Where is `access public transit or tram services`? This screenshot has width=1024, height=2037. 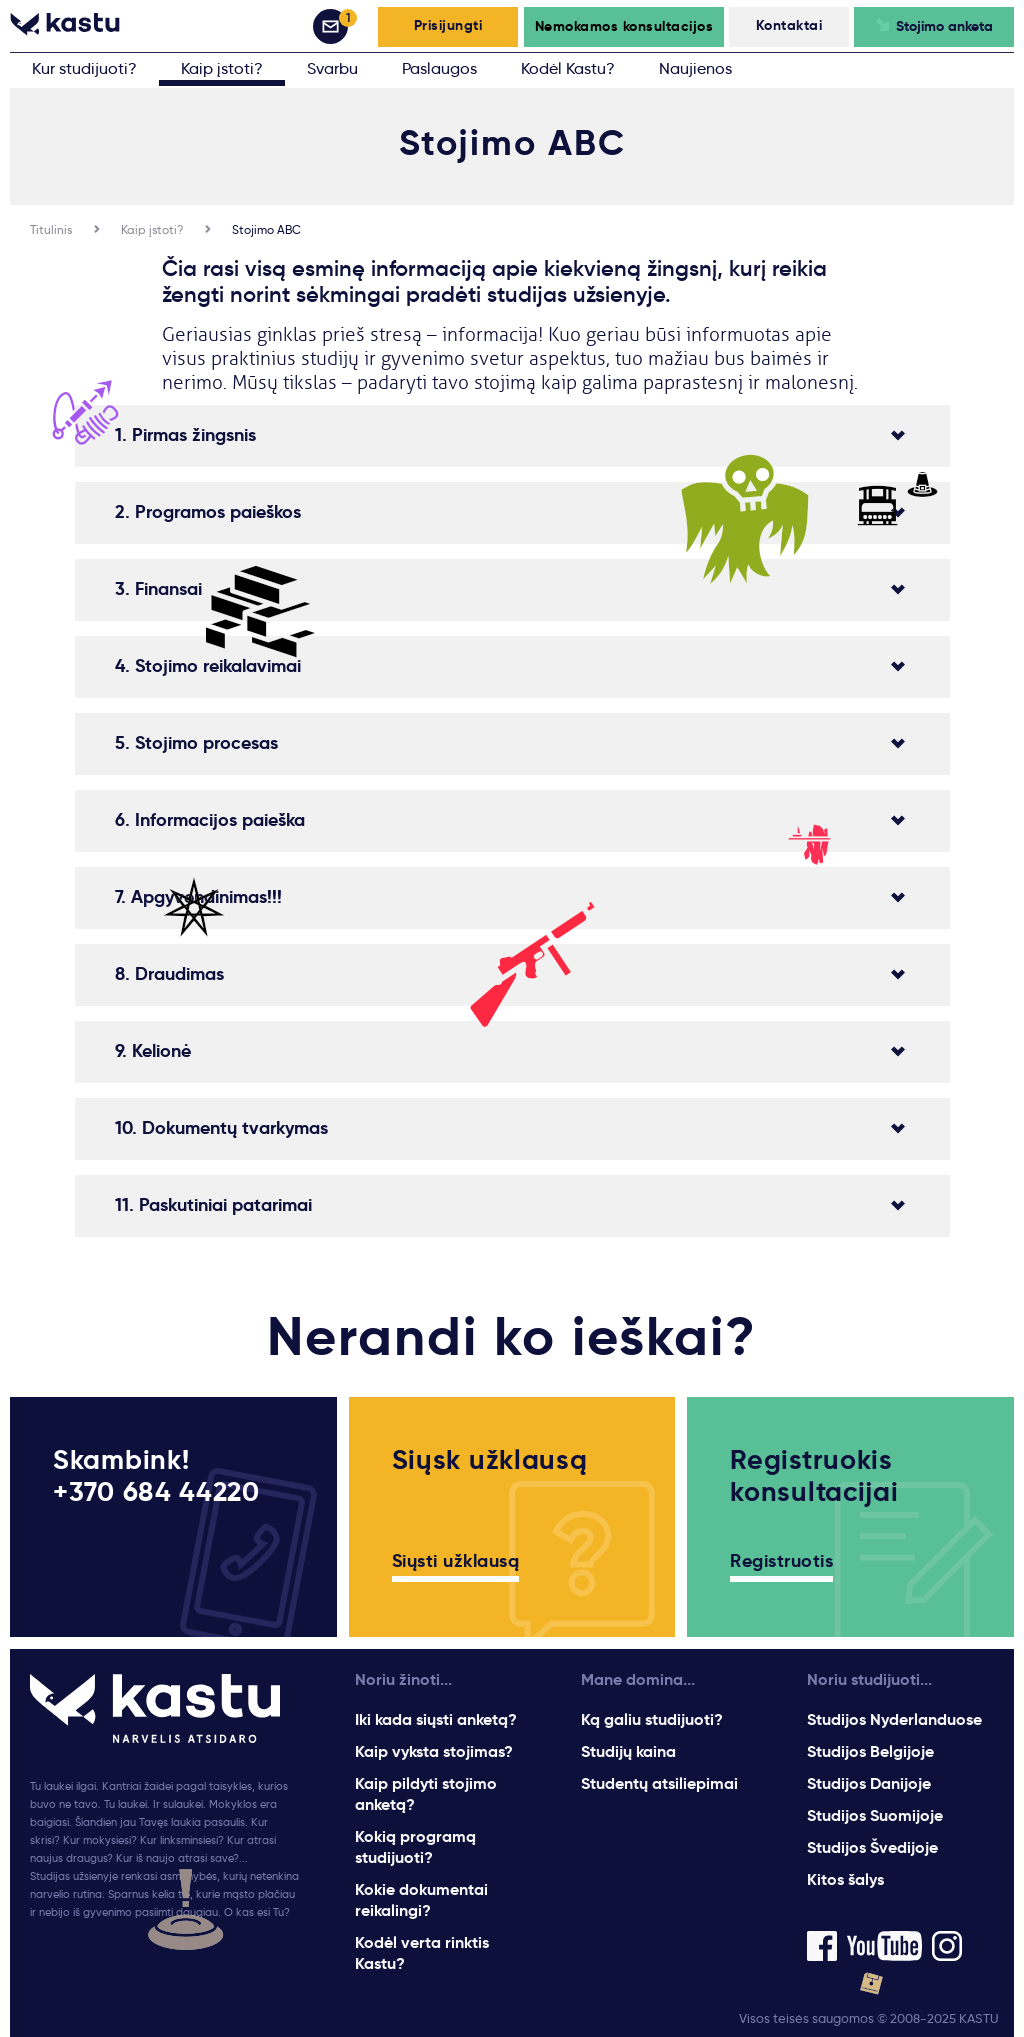 access public transit or tram services is located at coordinates (877, 505).